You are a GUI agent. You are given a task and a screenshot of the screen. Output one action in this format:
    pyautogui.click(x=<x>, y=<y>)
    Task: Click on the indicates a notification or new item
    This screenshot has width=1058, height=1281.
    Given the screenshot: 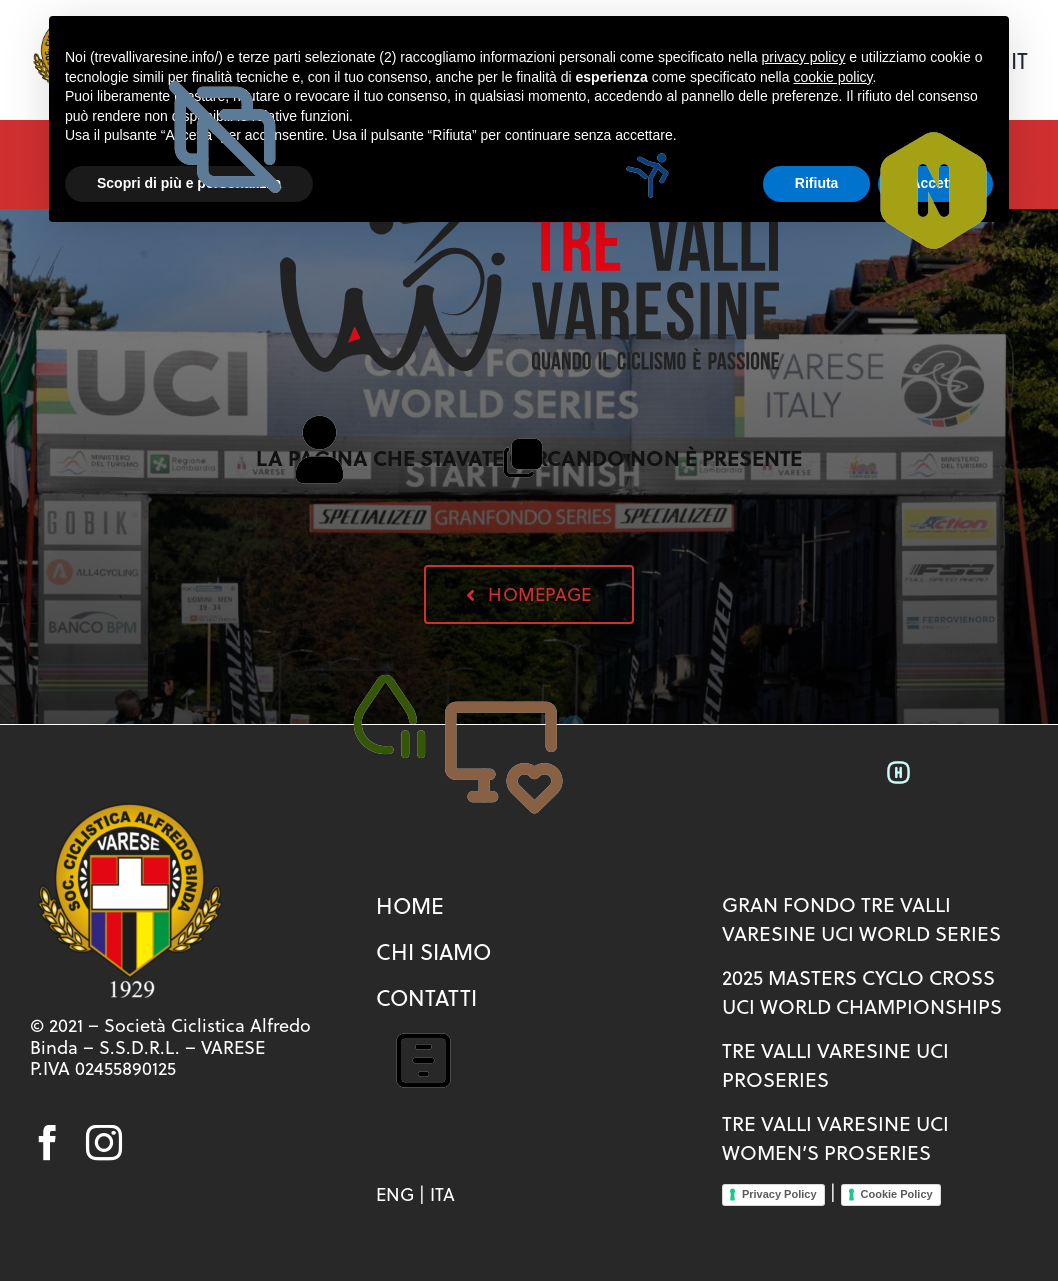 What is the action you would take?
    pyautogui.click(x=933, y=190)
    